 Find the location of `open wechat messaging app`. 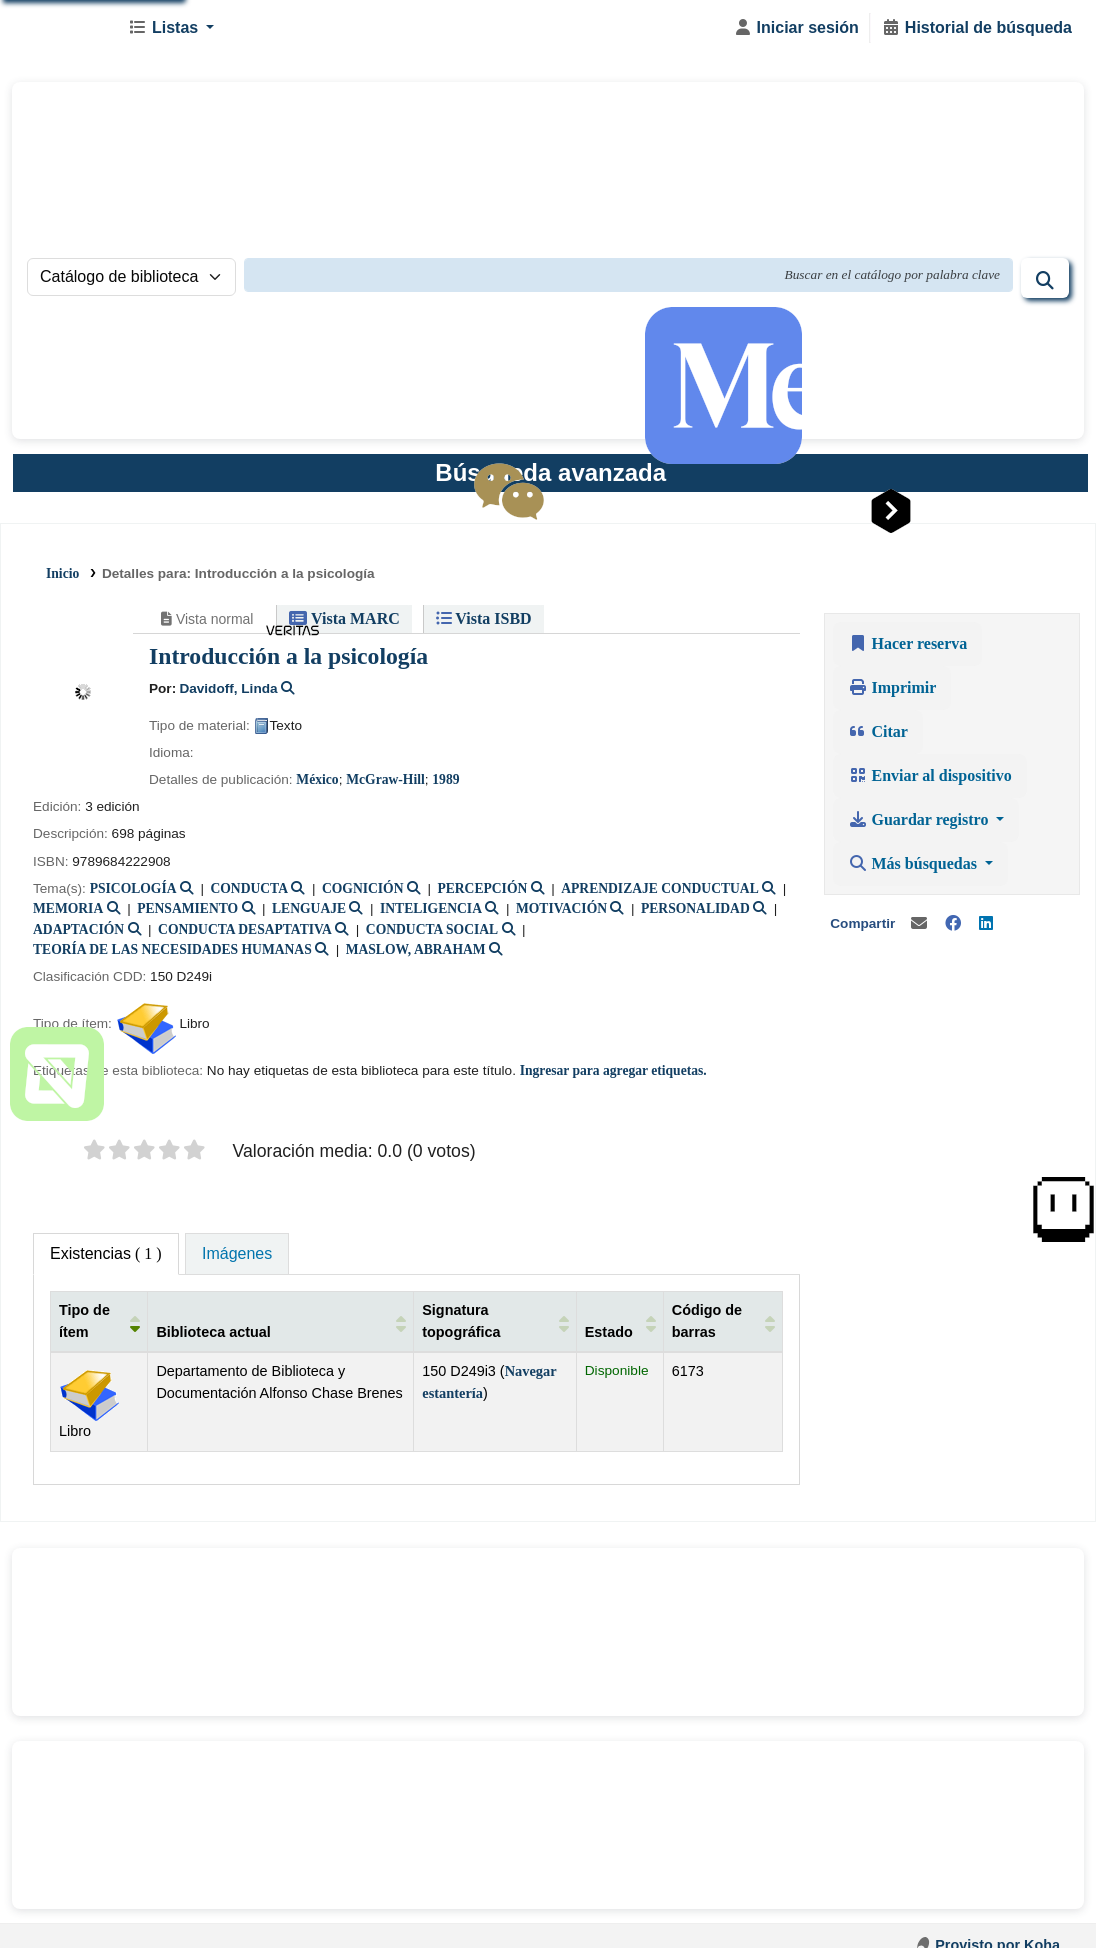

open wechat messaging app is located at coordinates (509, 492).